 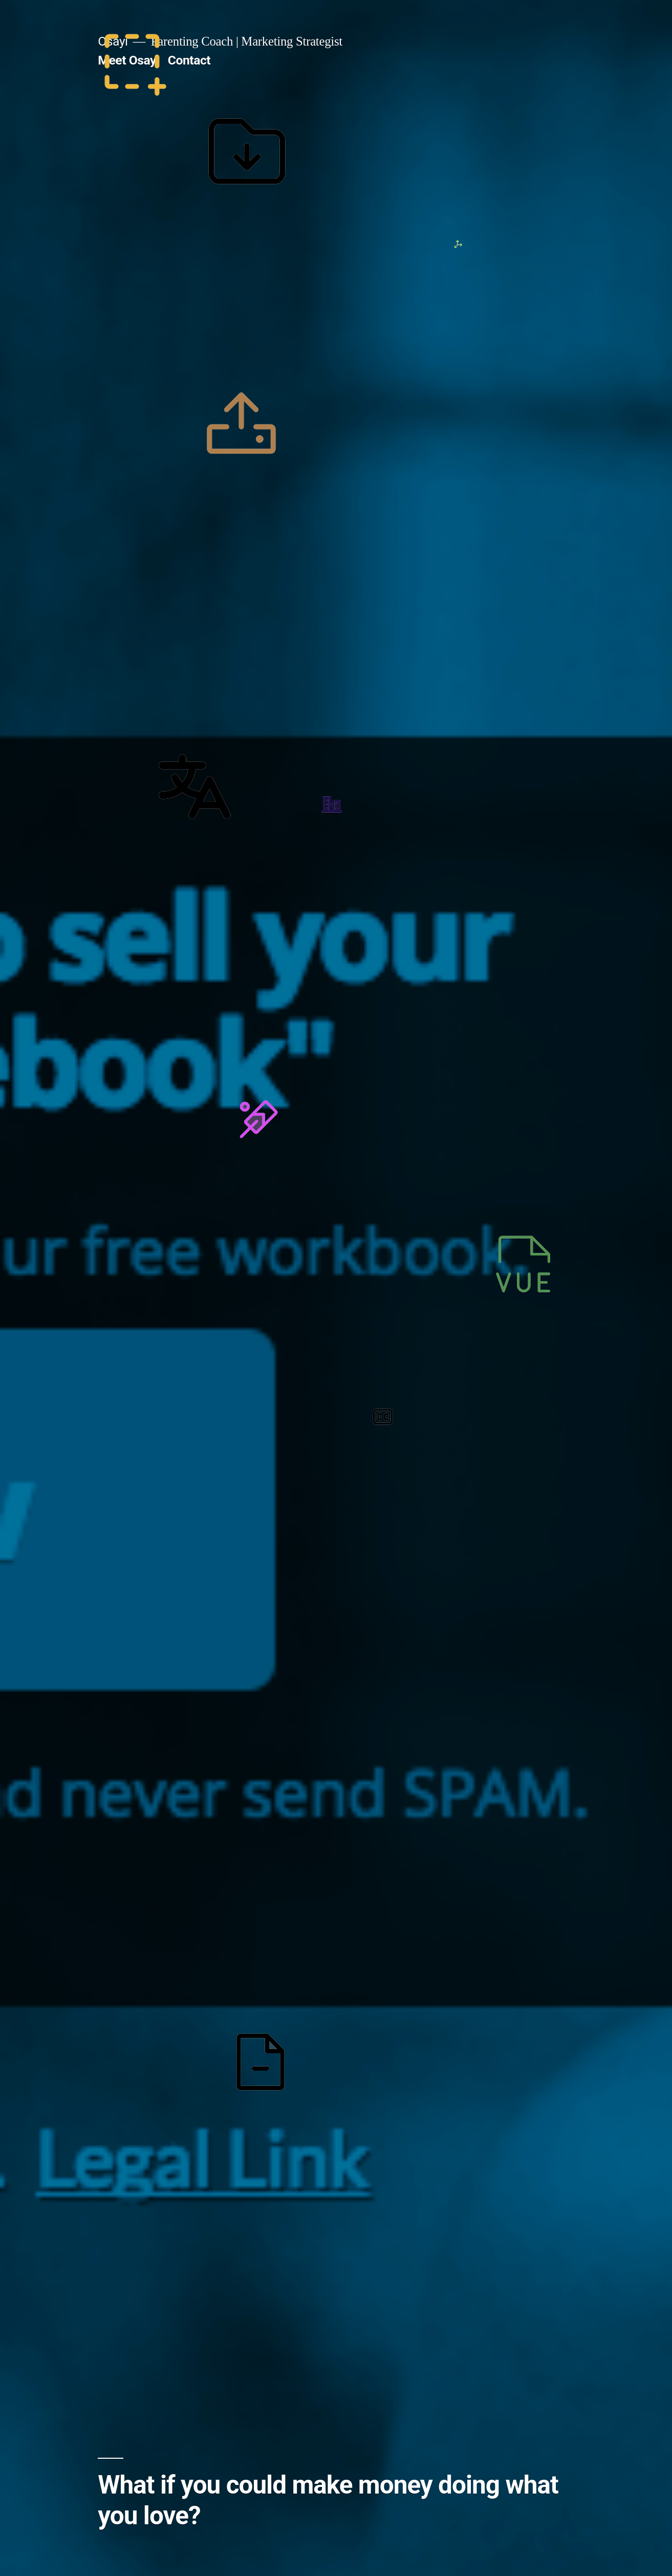 What do you see at coordinates (247, 151) in the screenshot?
I see `download files to folder` at bounding box center [247, 151].